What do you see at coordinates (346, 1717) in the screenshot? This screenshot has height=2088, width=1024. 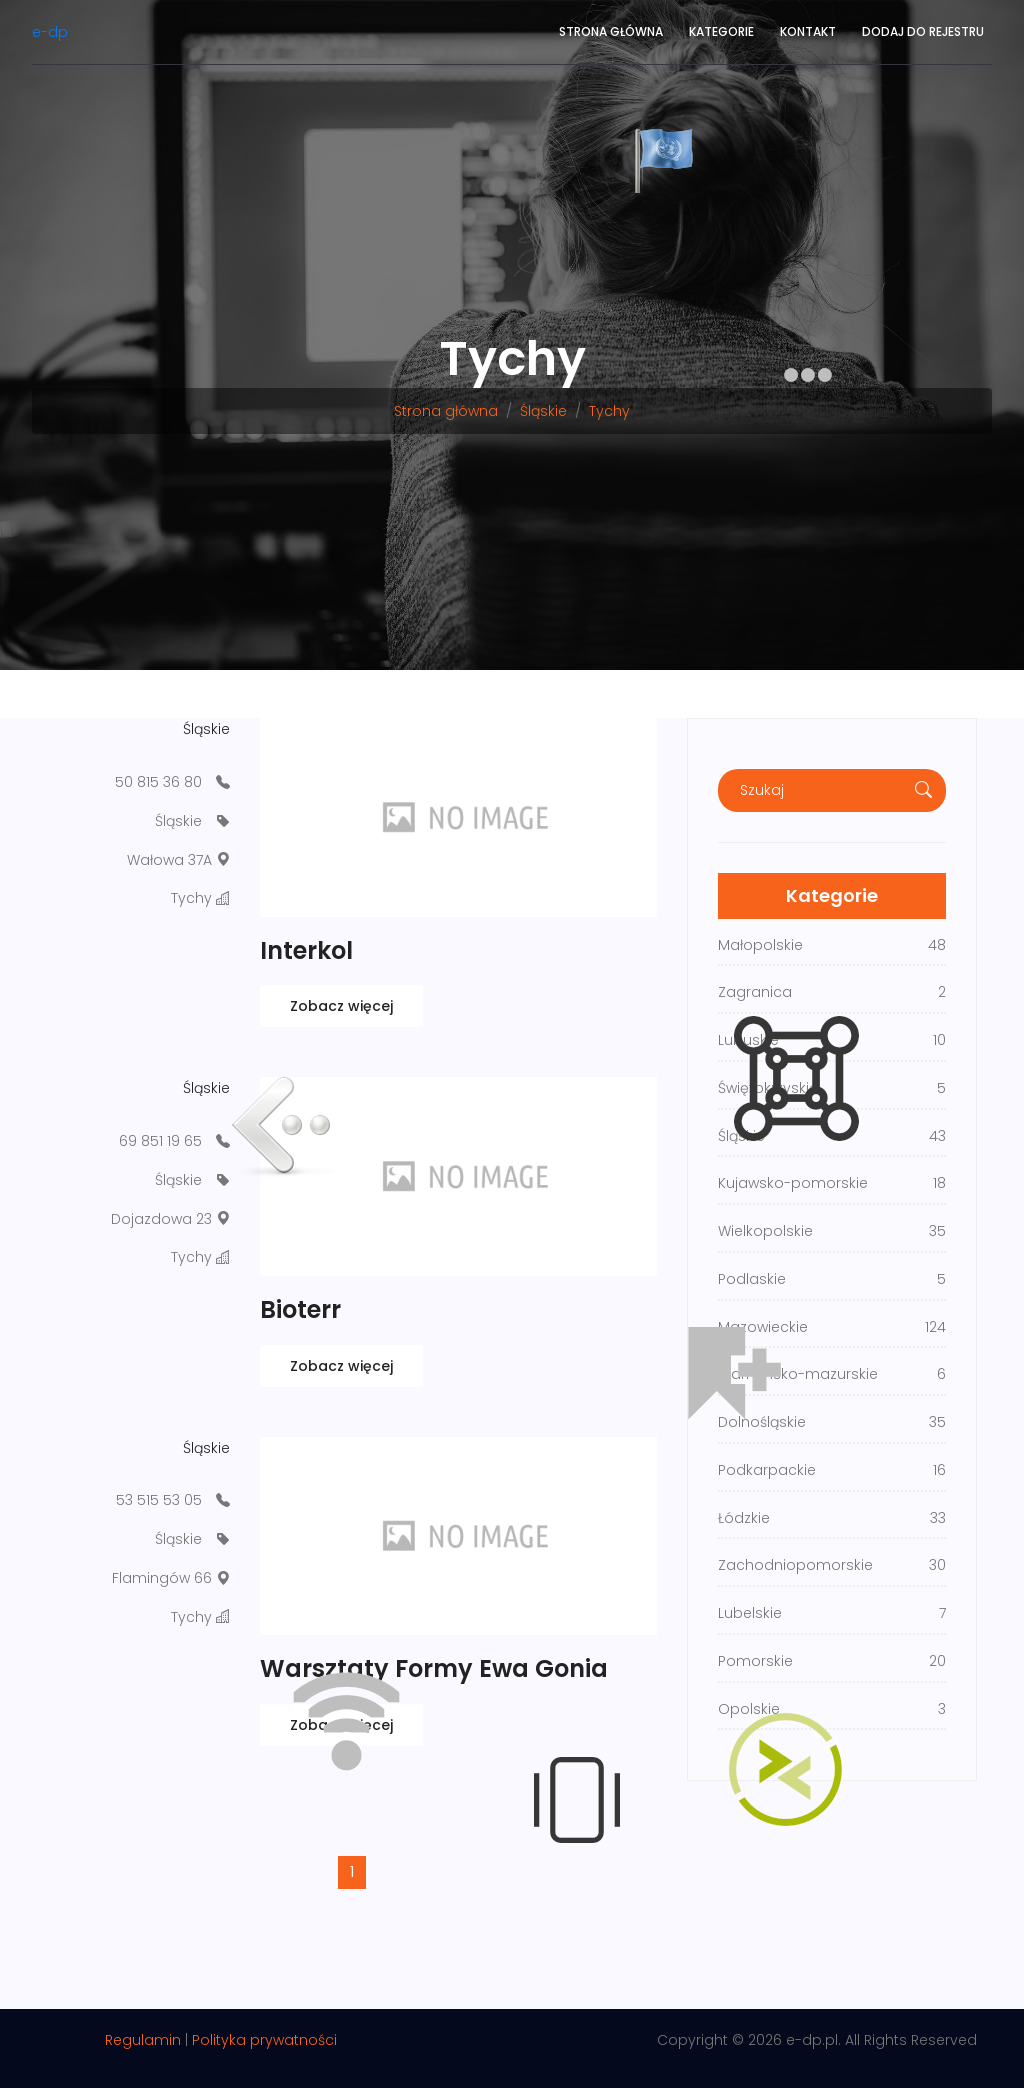 I see `indicates wireless network connection status` at bounding box center [346, 1717].